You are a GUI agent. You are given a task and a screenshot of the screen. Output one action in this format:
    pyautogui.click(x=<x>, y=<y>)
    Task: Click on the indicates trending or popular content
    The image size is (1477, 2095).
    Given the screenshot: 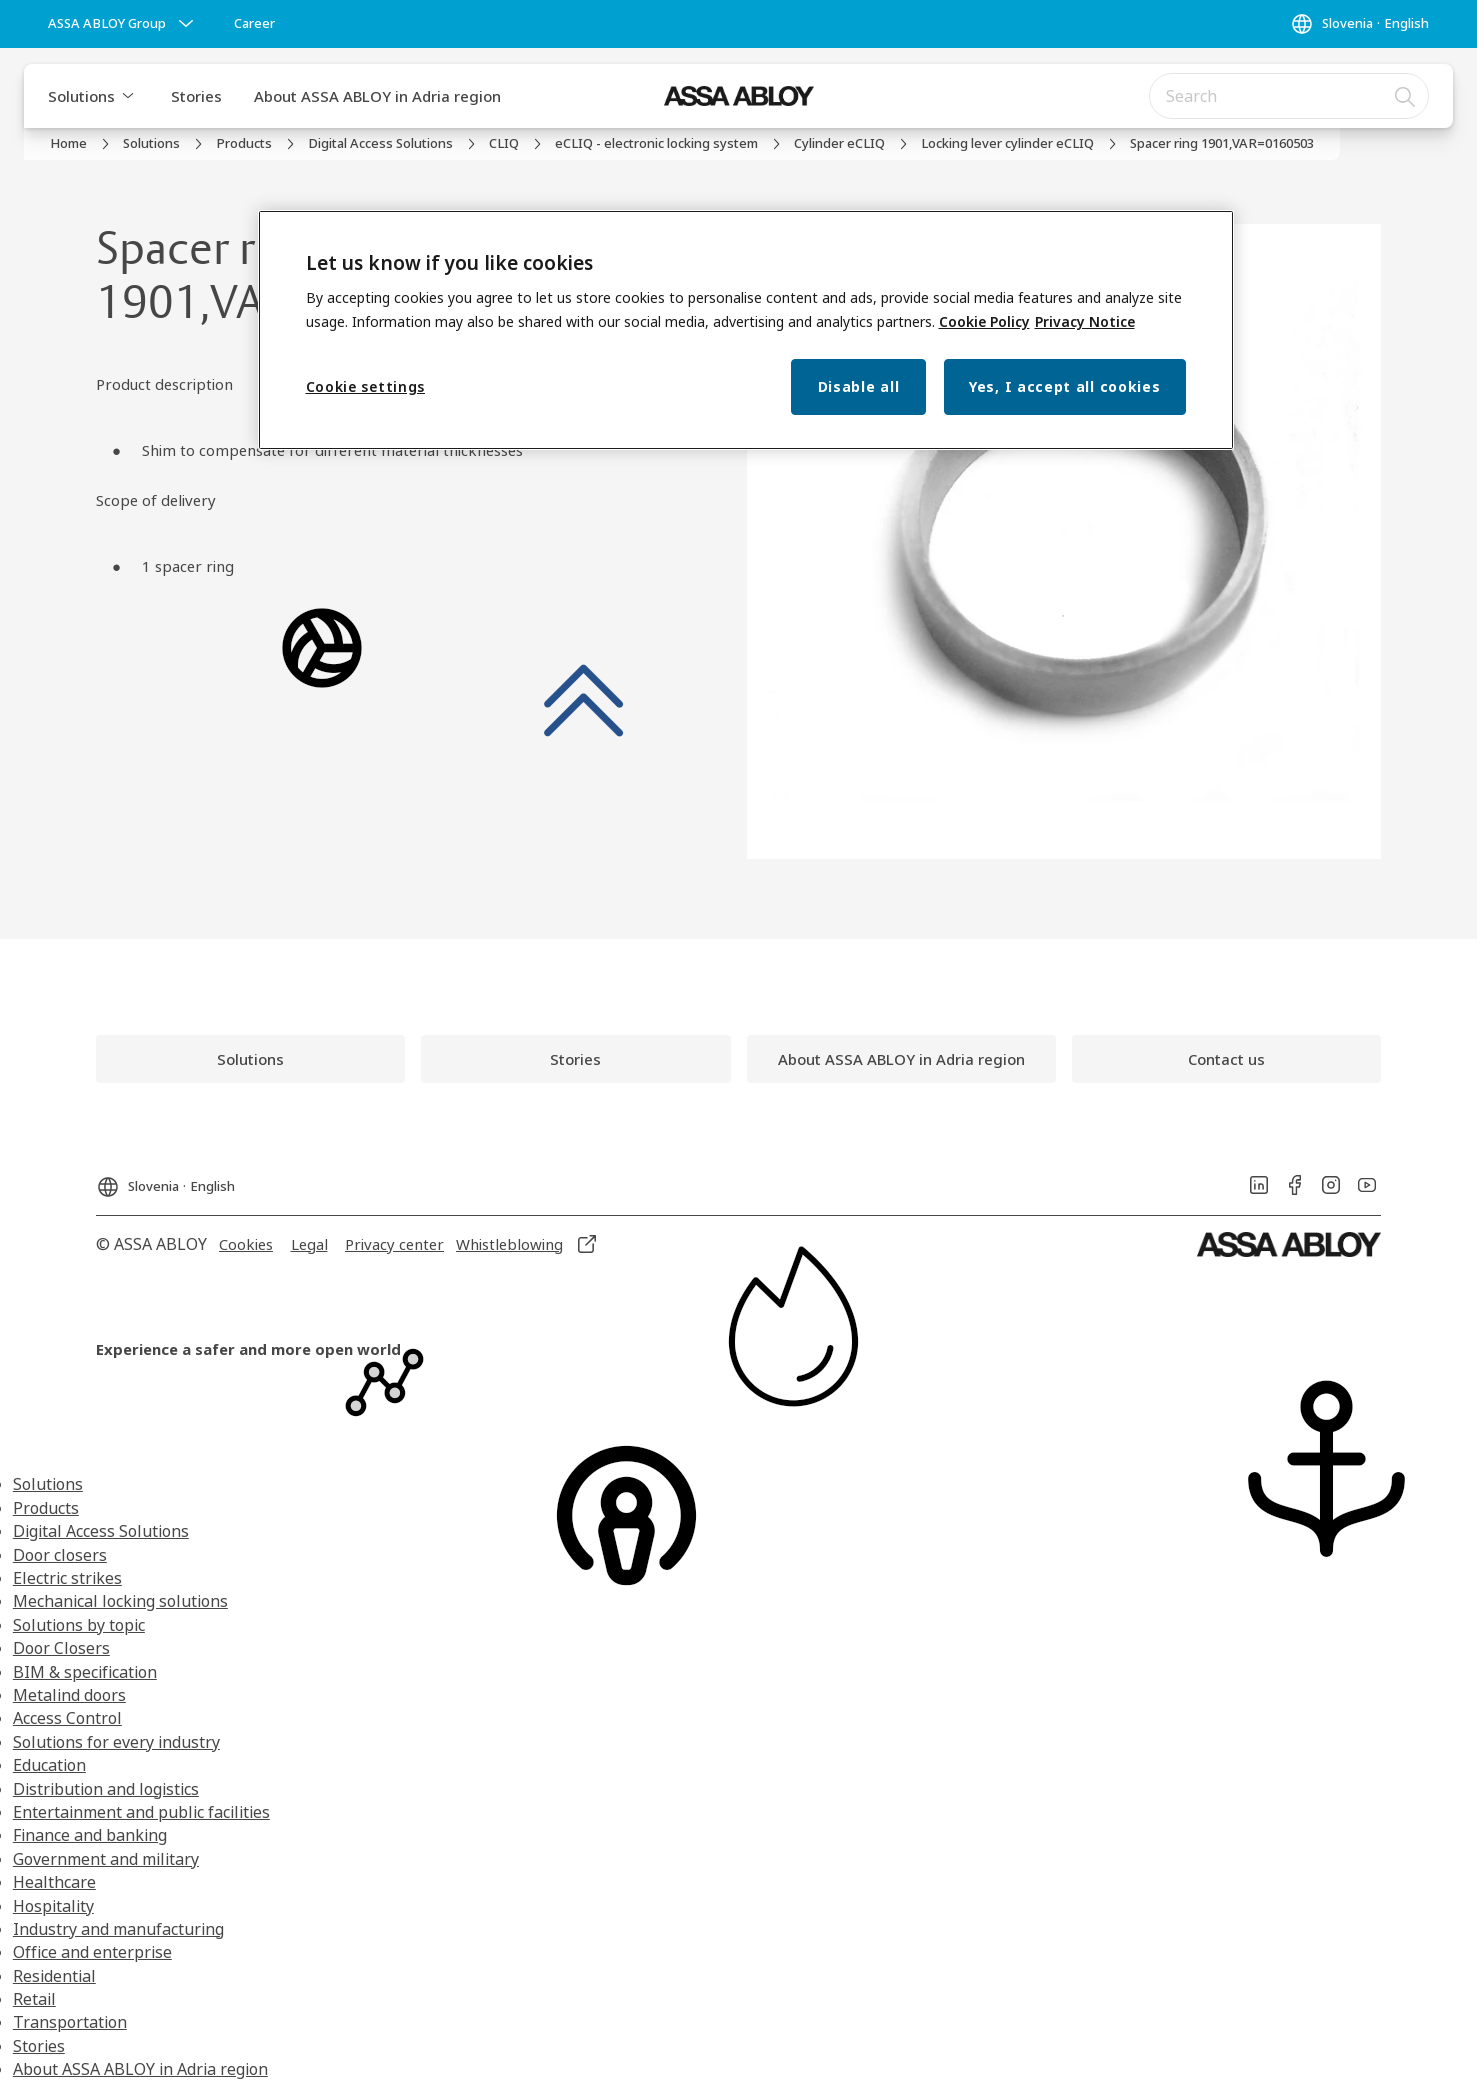 What is the action you would take?
    pyautogui.click(x=793, y=1329)
    